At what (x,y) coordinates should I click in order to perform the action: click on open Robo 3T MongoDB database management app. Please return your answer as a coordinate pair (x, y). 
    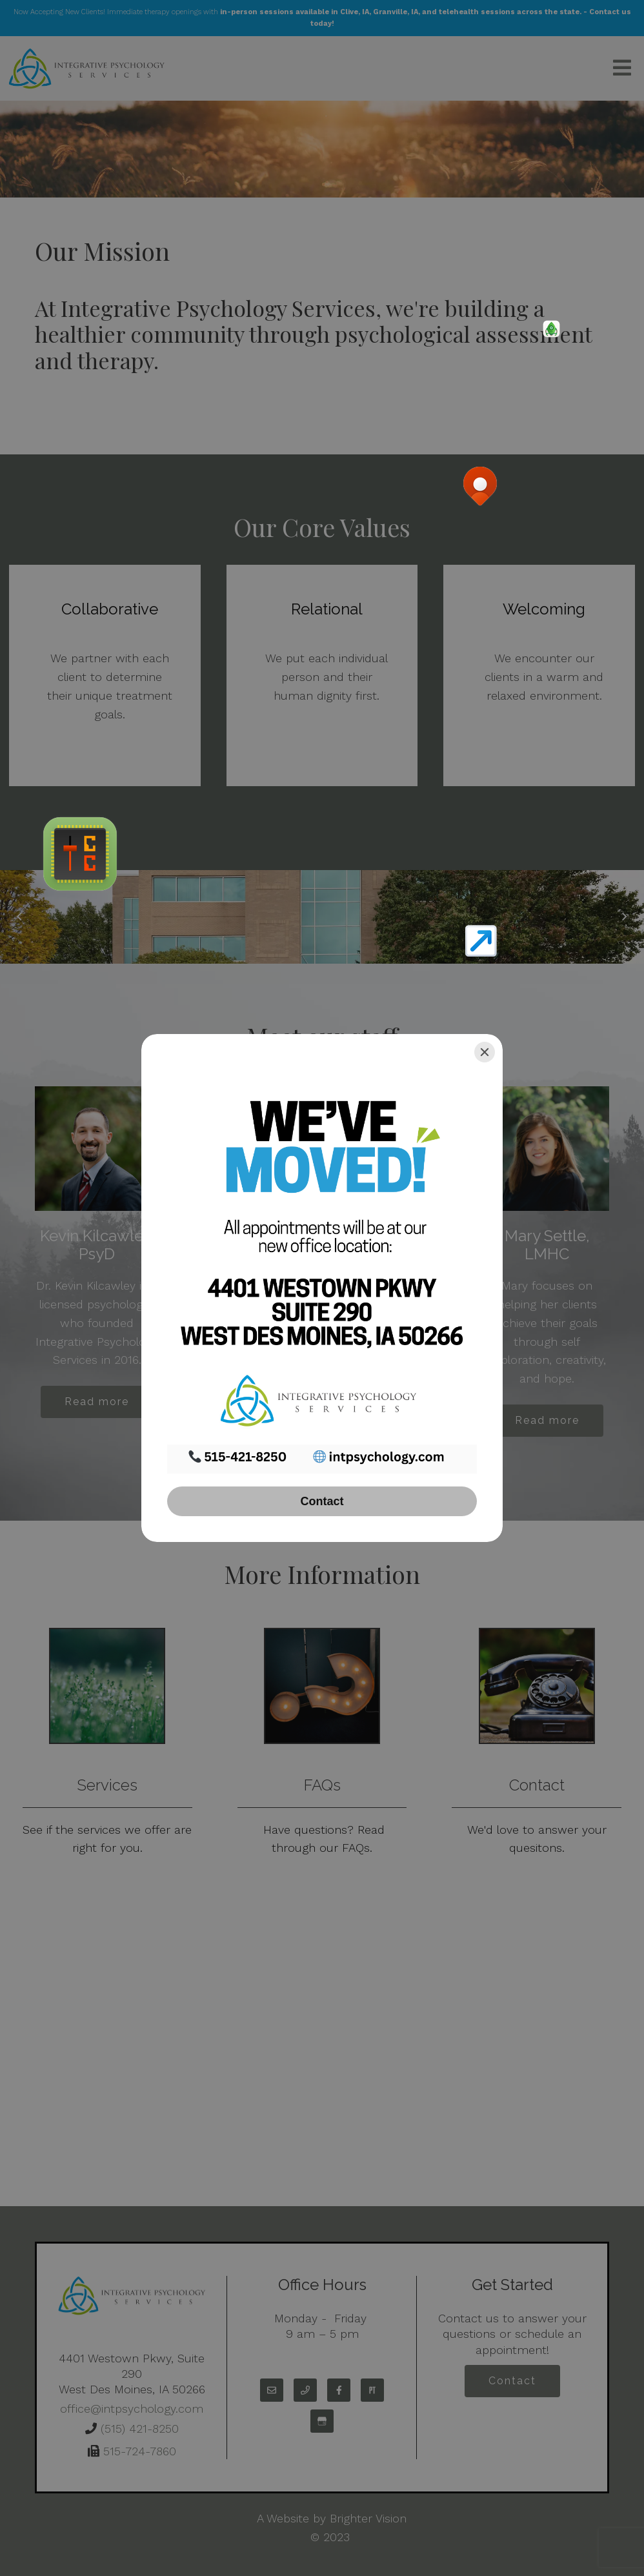
    Looking at the image, I should click on (551, 329).